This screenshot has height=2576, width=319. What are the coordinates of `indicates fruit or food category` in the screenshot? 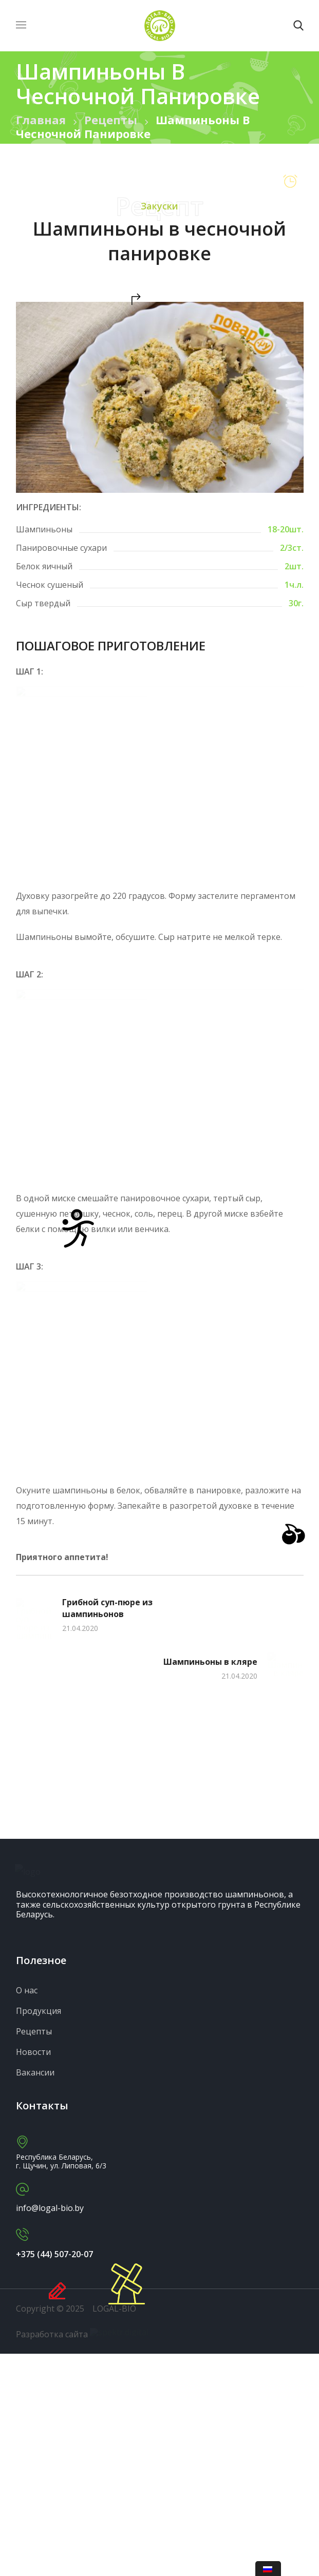 It's located at (293, 1534).